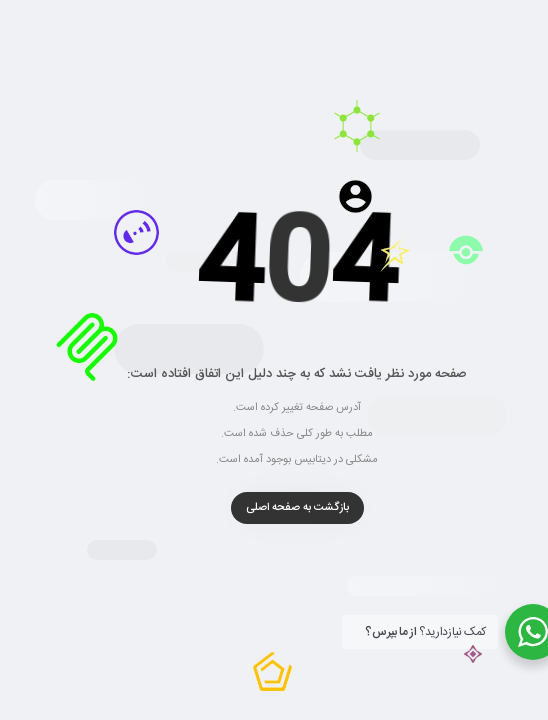 The height and width of the screenshot is (720, 548). I want to click on open traccar gps tracking app, so click(136, 232).